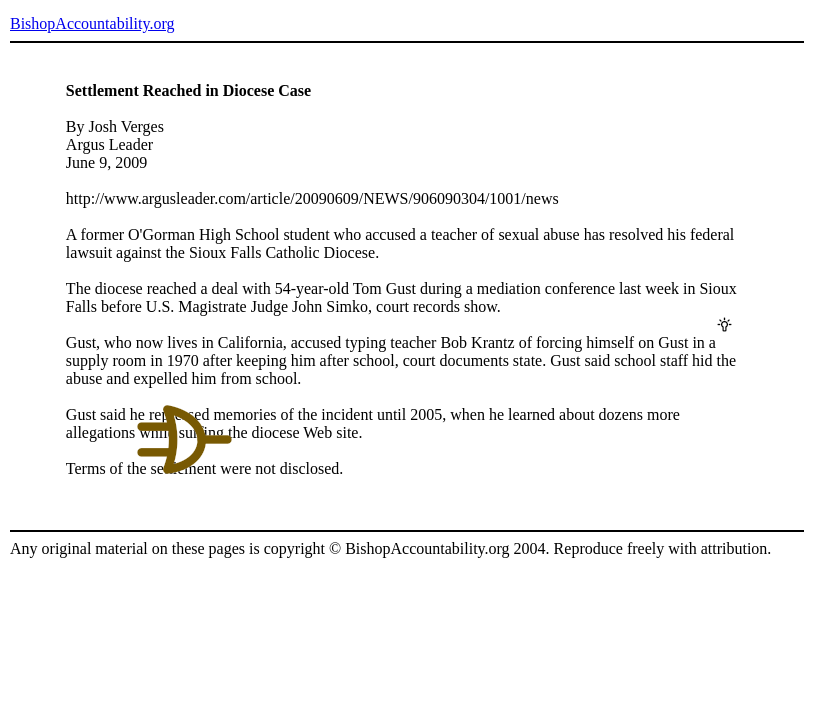 The height and width of the screenshot is (720, 814). Describe the element at coordinates (184, 439) in the screenshot. I see `logic OR gate symbol for circuit diagrams` at that location.